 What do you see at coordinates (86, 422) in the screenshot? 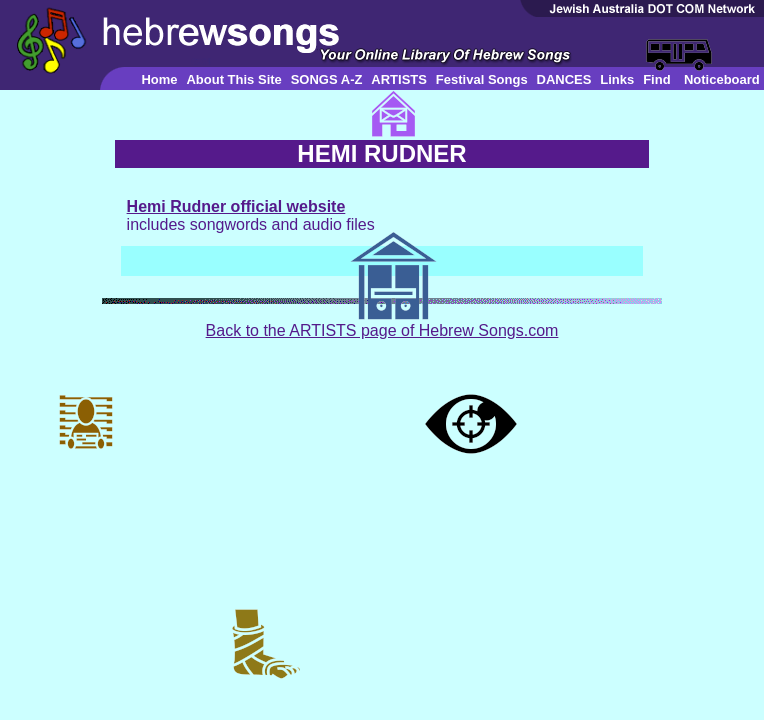
I see `view criminal record or booking photo` at bounding box center [86, 422].